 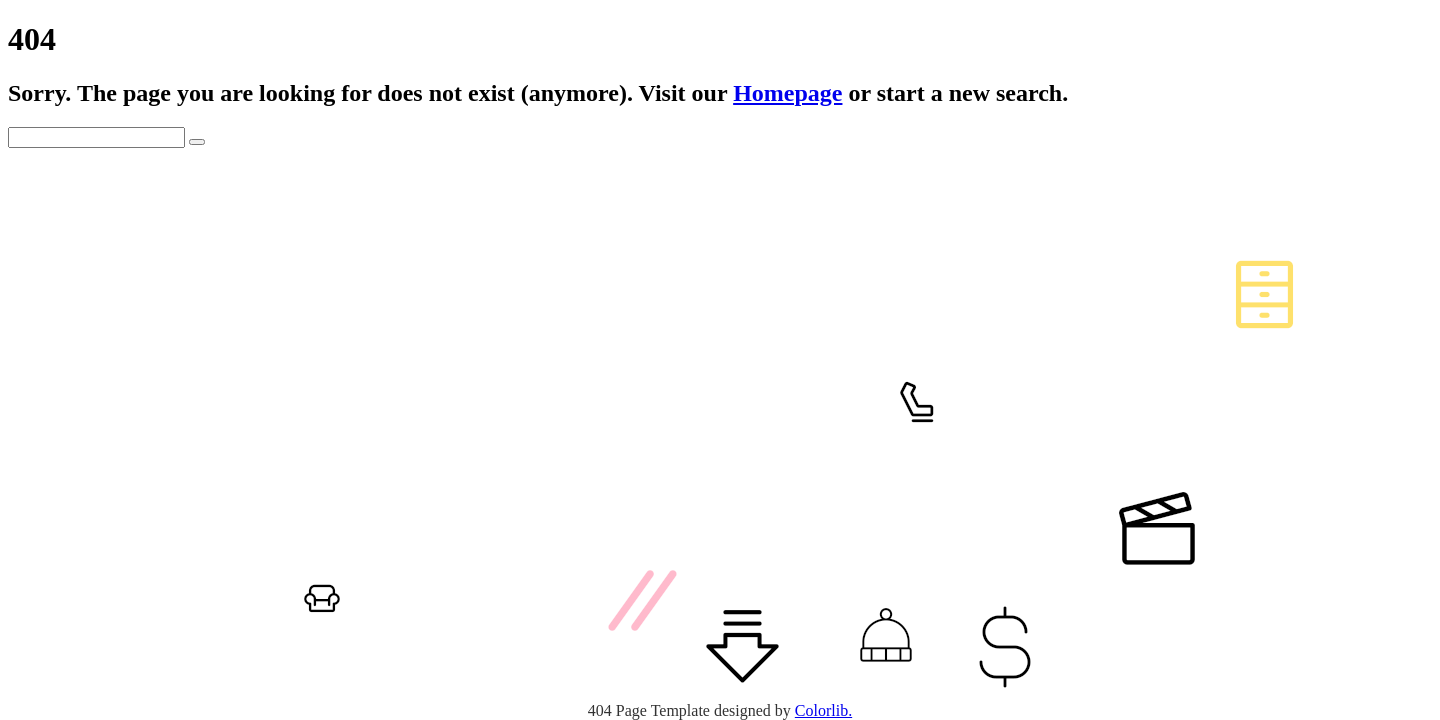 What do you see at coordinates (916, 402) in the screenshot?
I see `select a seat for your reservation` at bounding box center [916, 402].